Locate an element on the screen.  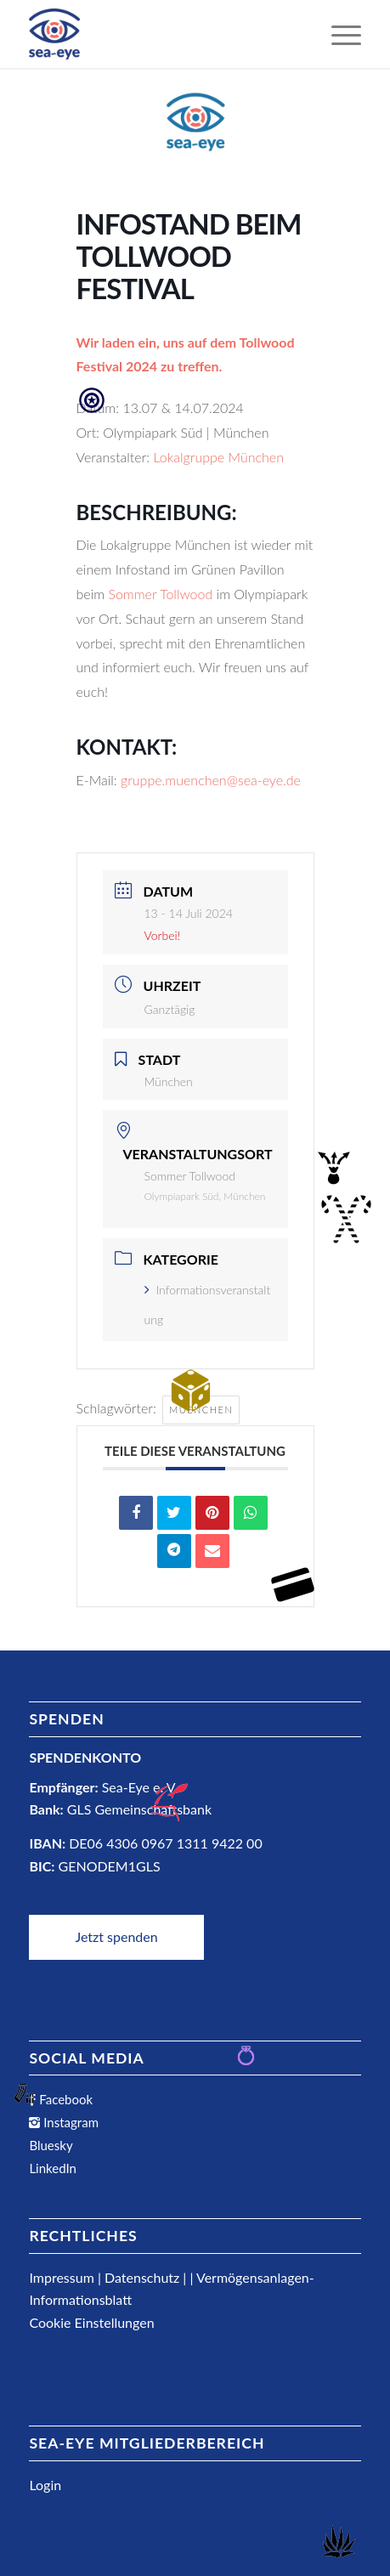
agave plant icon for a gardening or farming game is located at coordinates (339, 2541).